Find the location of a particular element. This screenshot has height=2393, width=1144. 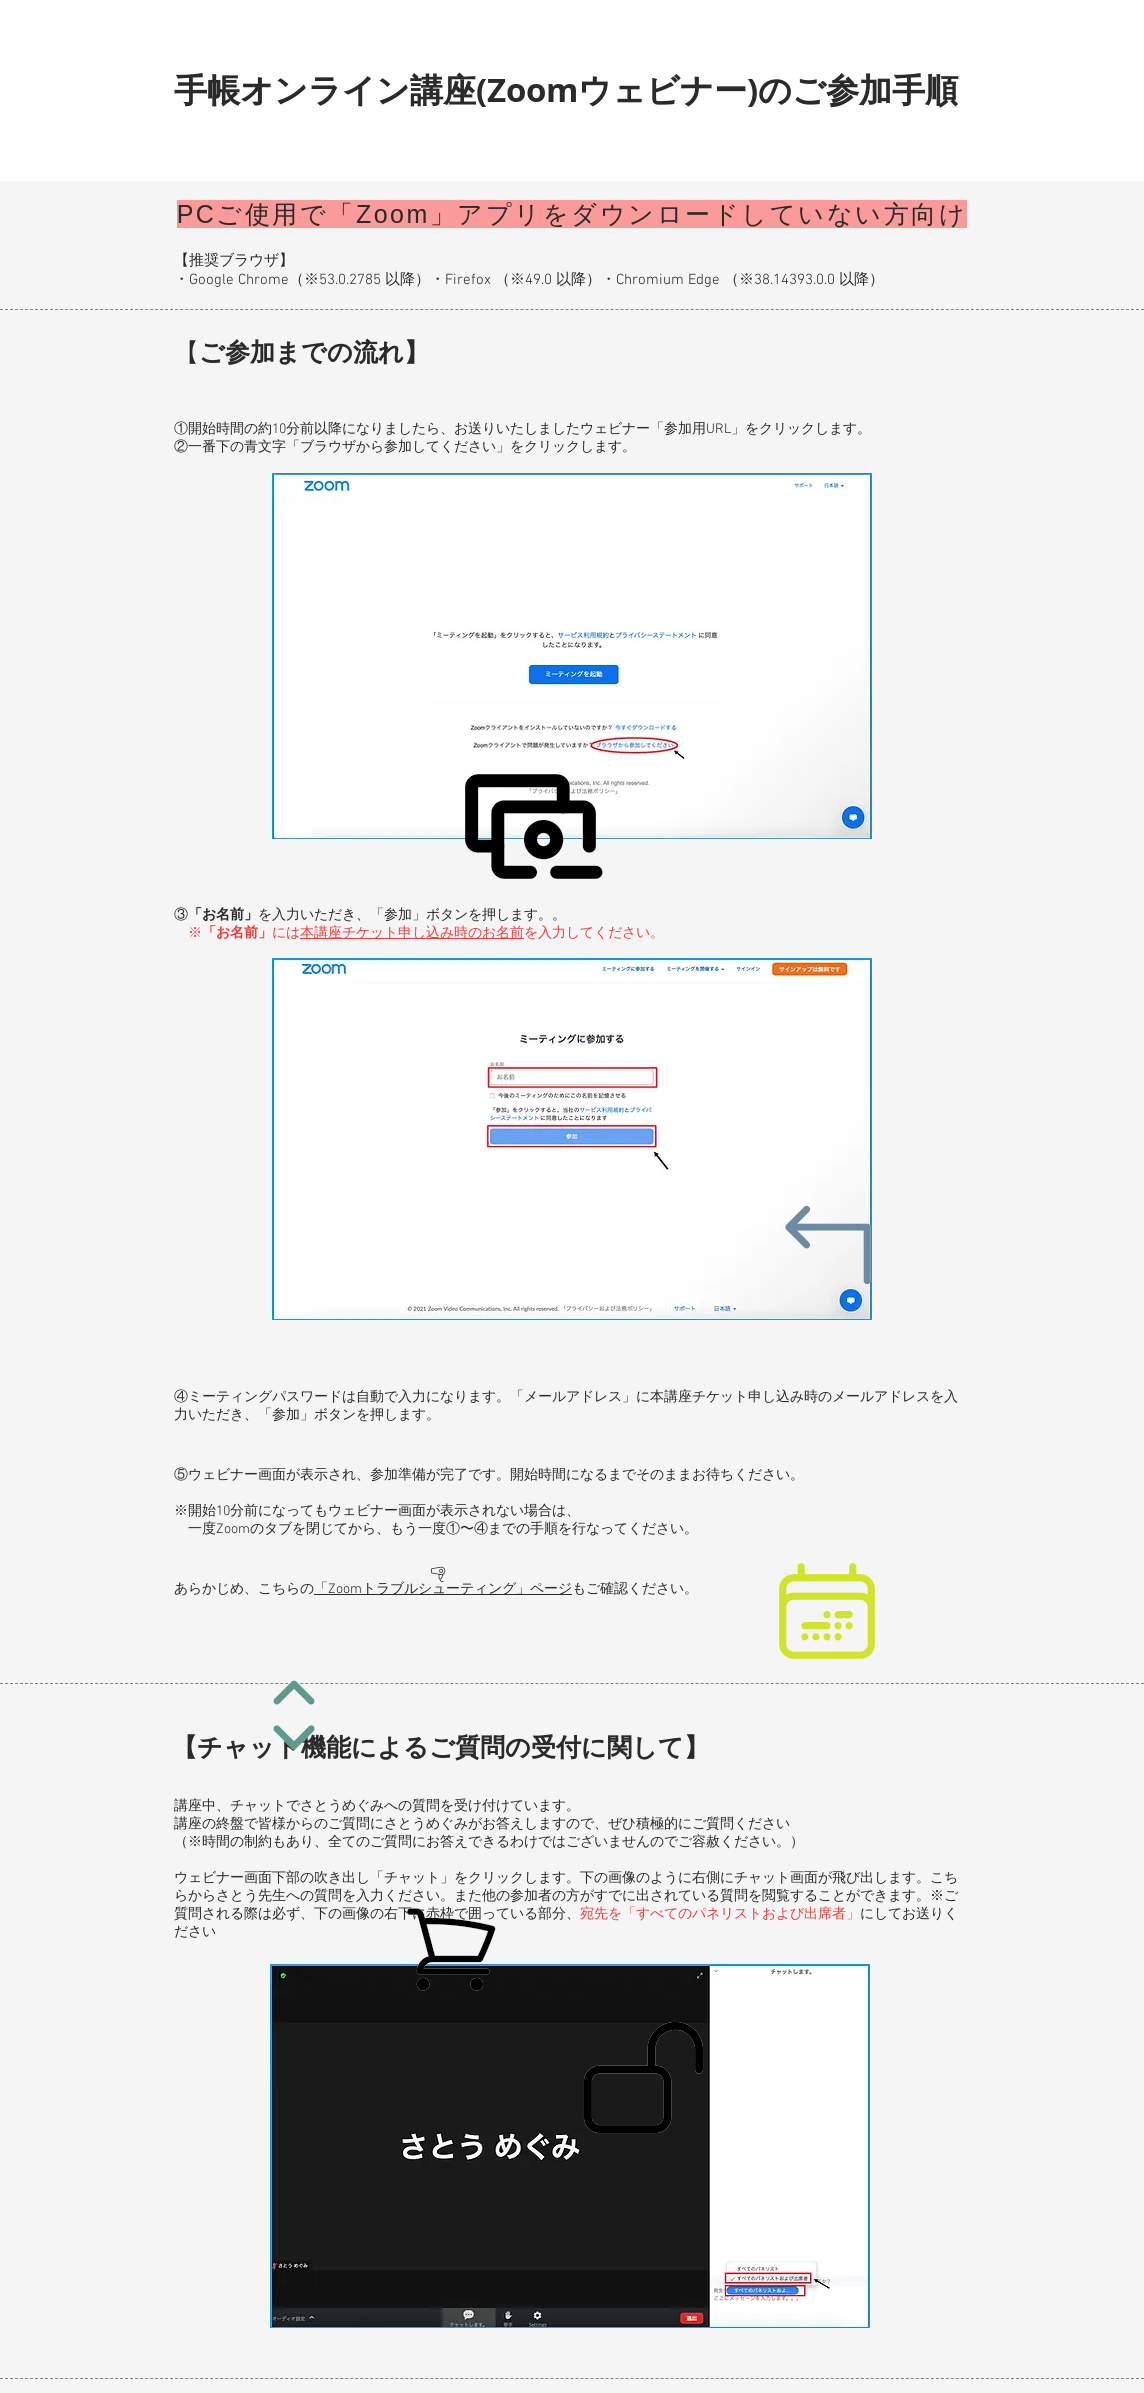

hair styling or salon services is located at coordinates (438, 1573).